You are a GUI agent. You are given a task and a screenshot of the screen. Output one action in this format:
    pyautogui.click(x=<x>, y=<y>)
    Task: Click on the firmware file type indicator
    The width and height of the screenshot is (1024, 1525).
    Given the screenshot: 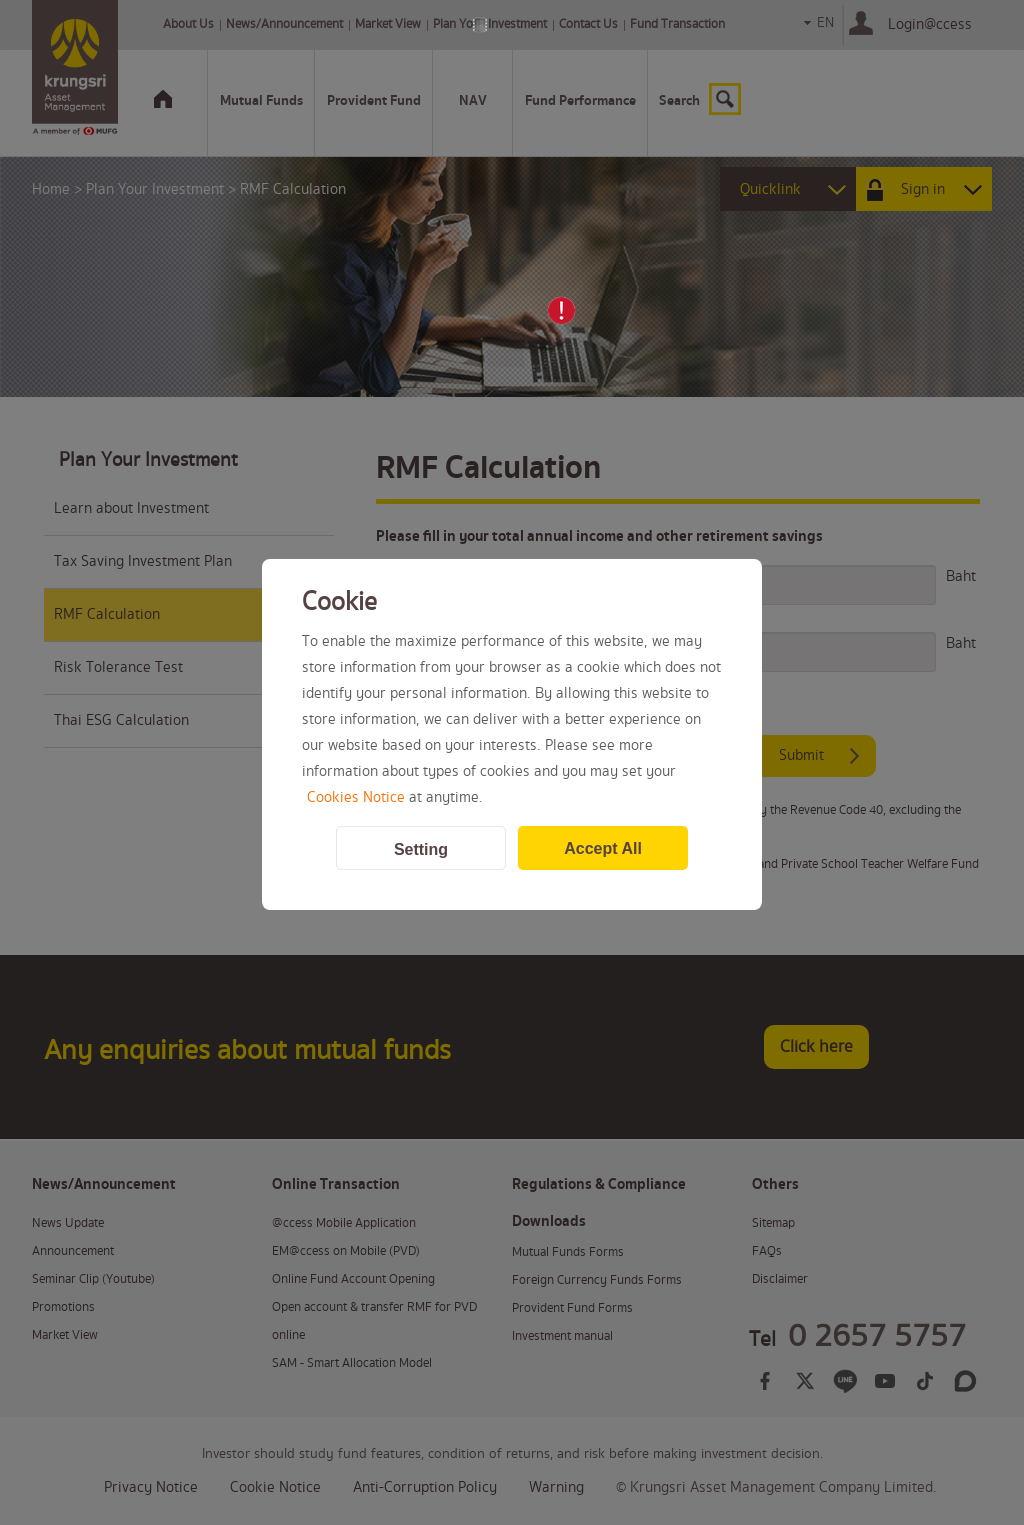 What is the action you would take?
    pyautogui.click(x=480, y=25)
    